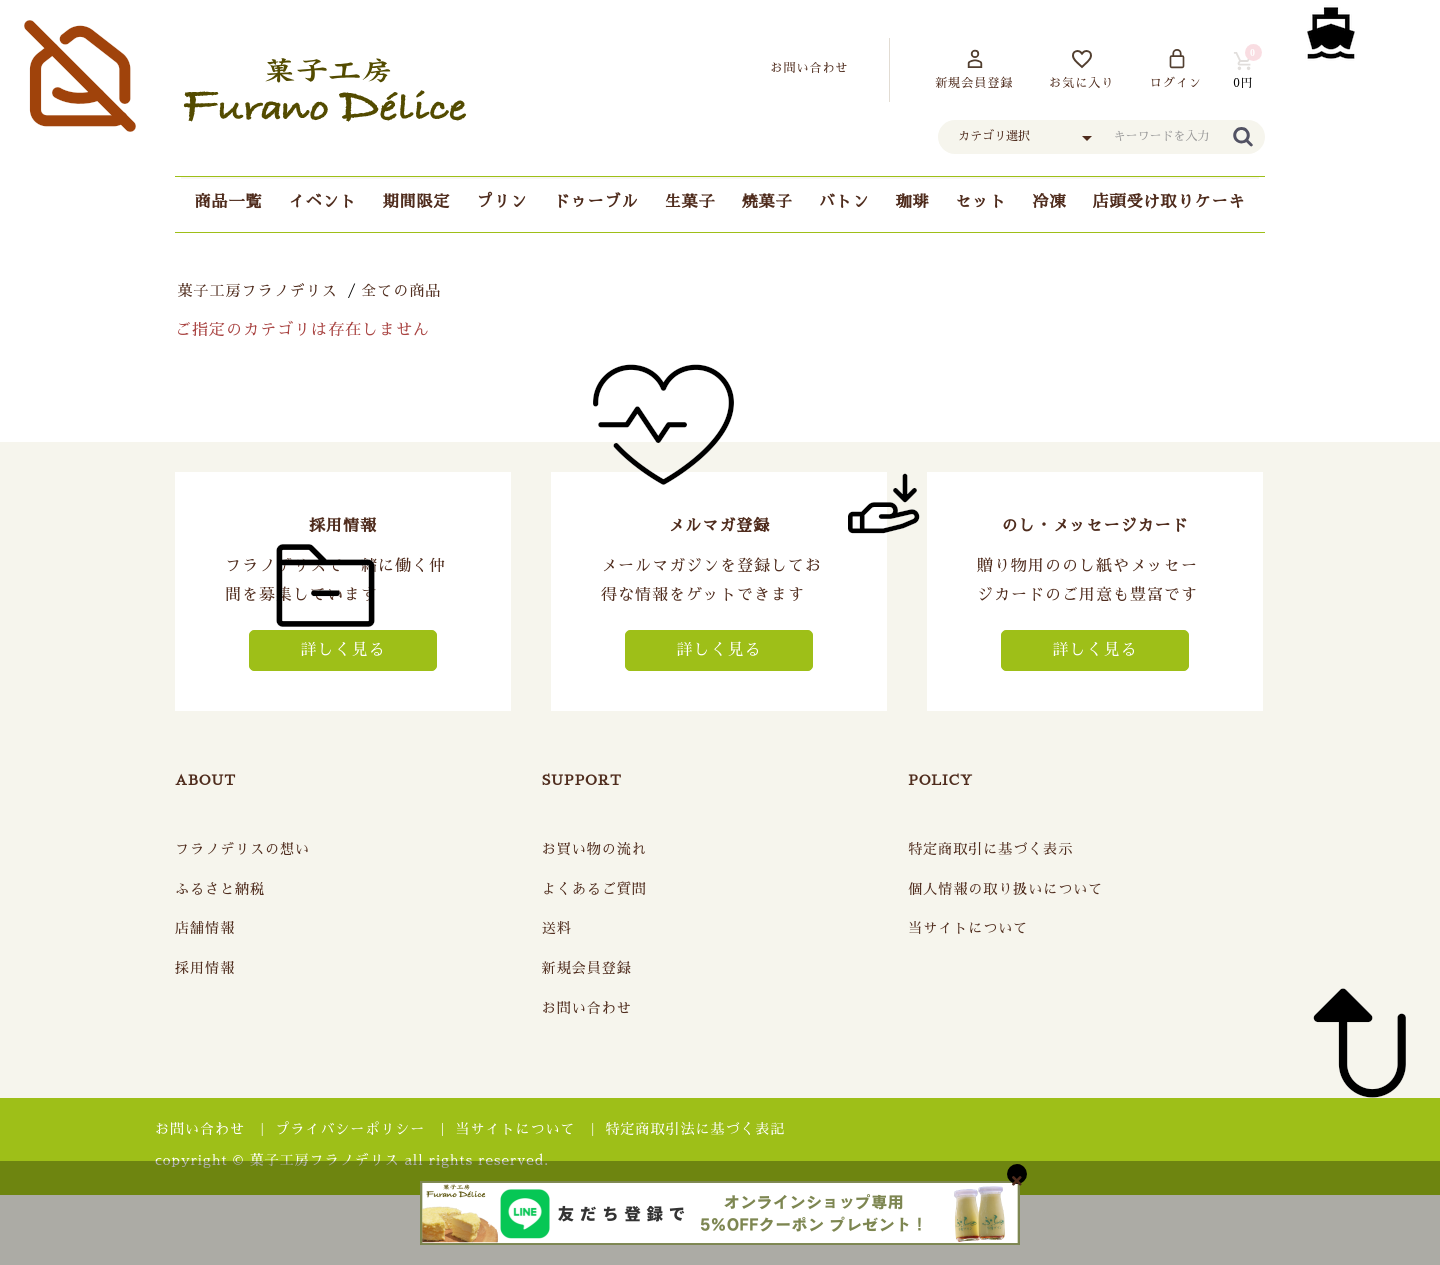 The height and width of the screenshot is (1265, 1440). I want to click on smart home controls are disabled, so click(80, 76).